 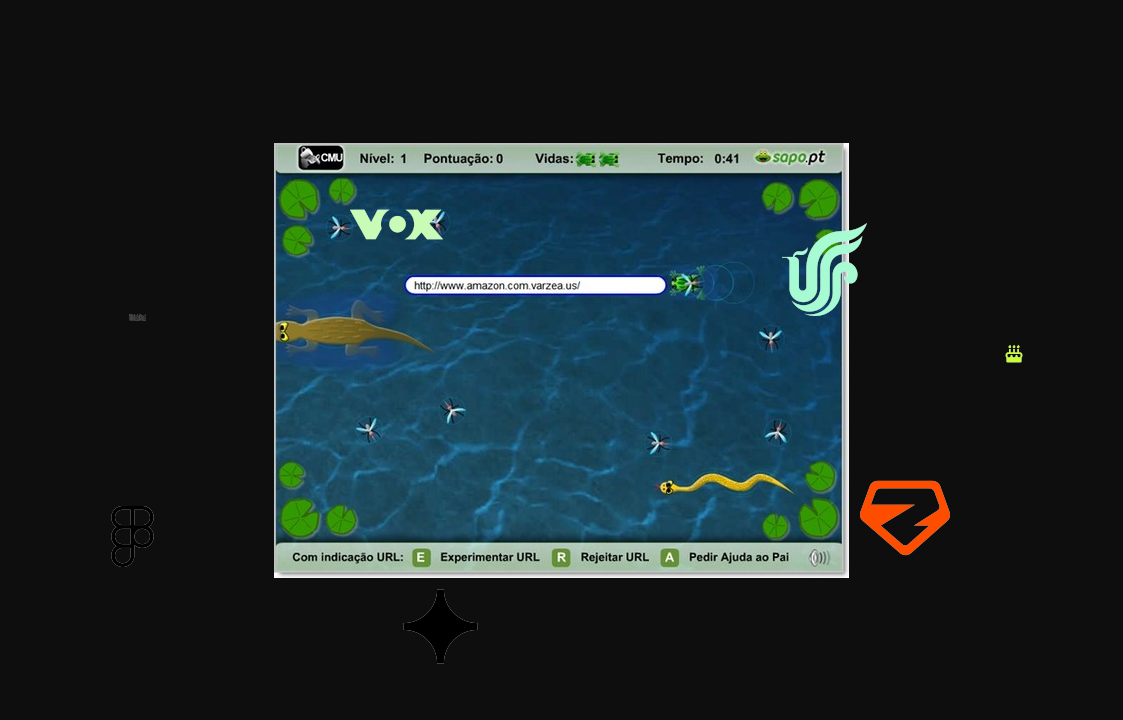 What do you see at coordinates (137, 317) in the screenshot?
I see `ThinkPad brand logo` at bounding box center [137, 317].